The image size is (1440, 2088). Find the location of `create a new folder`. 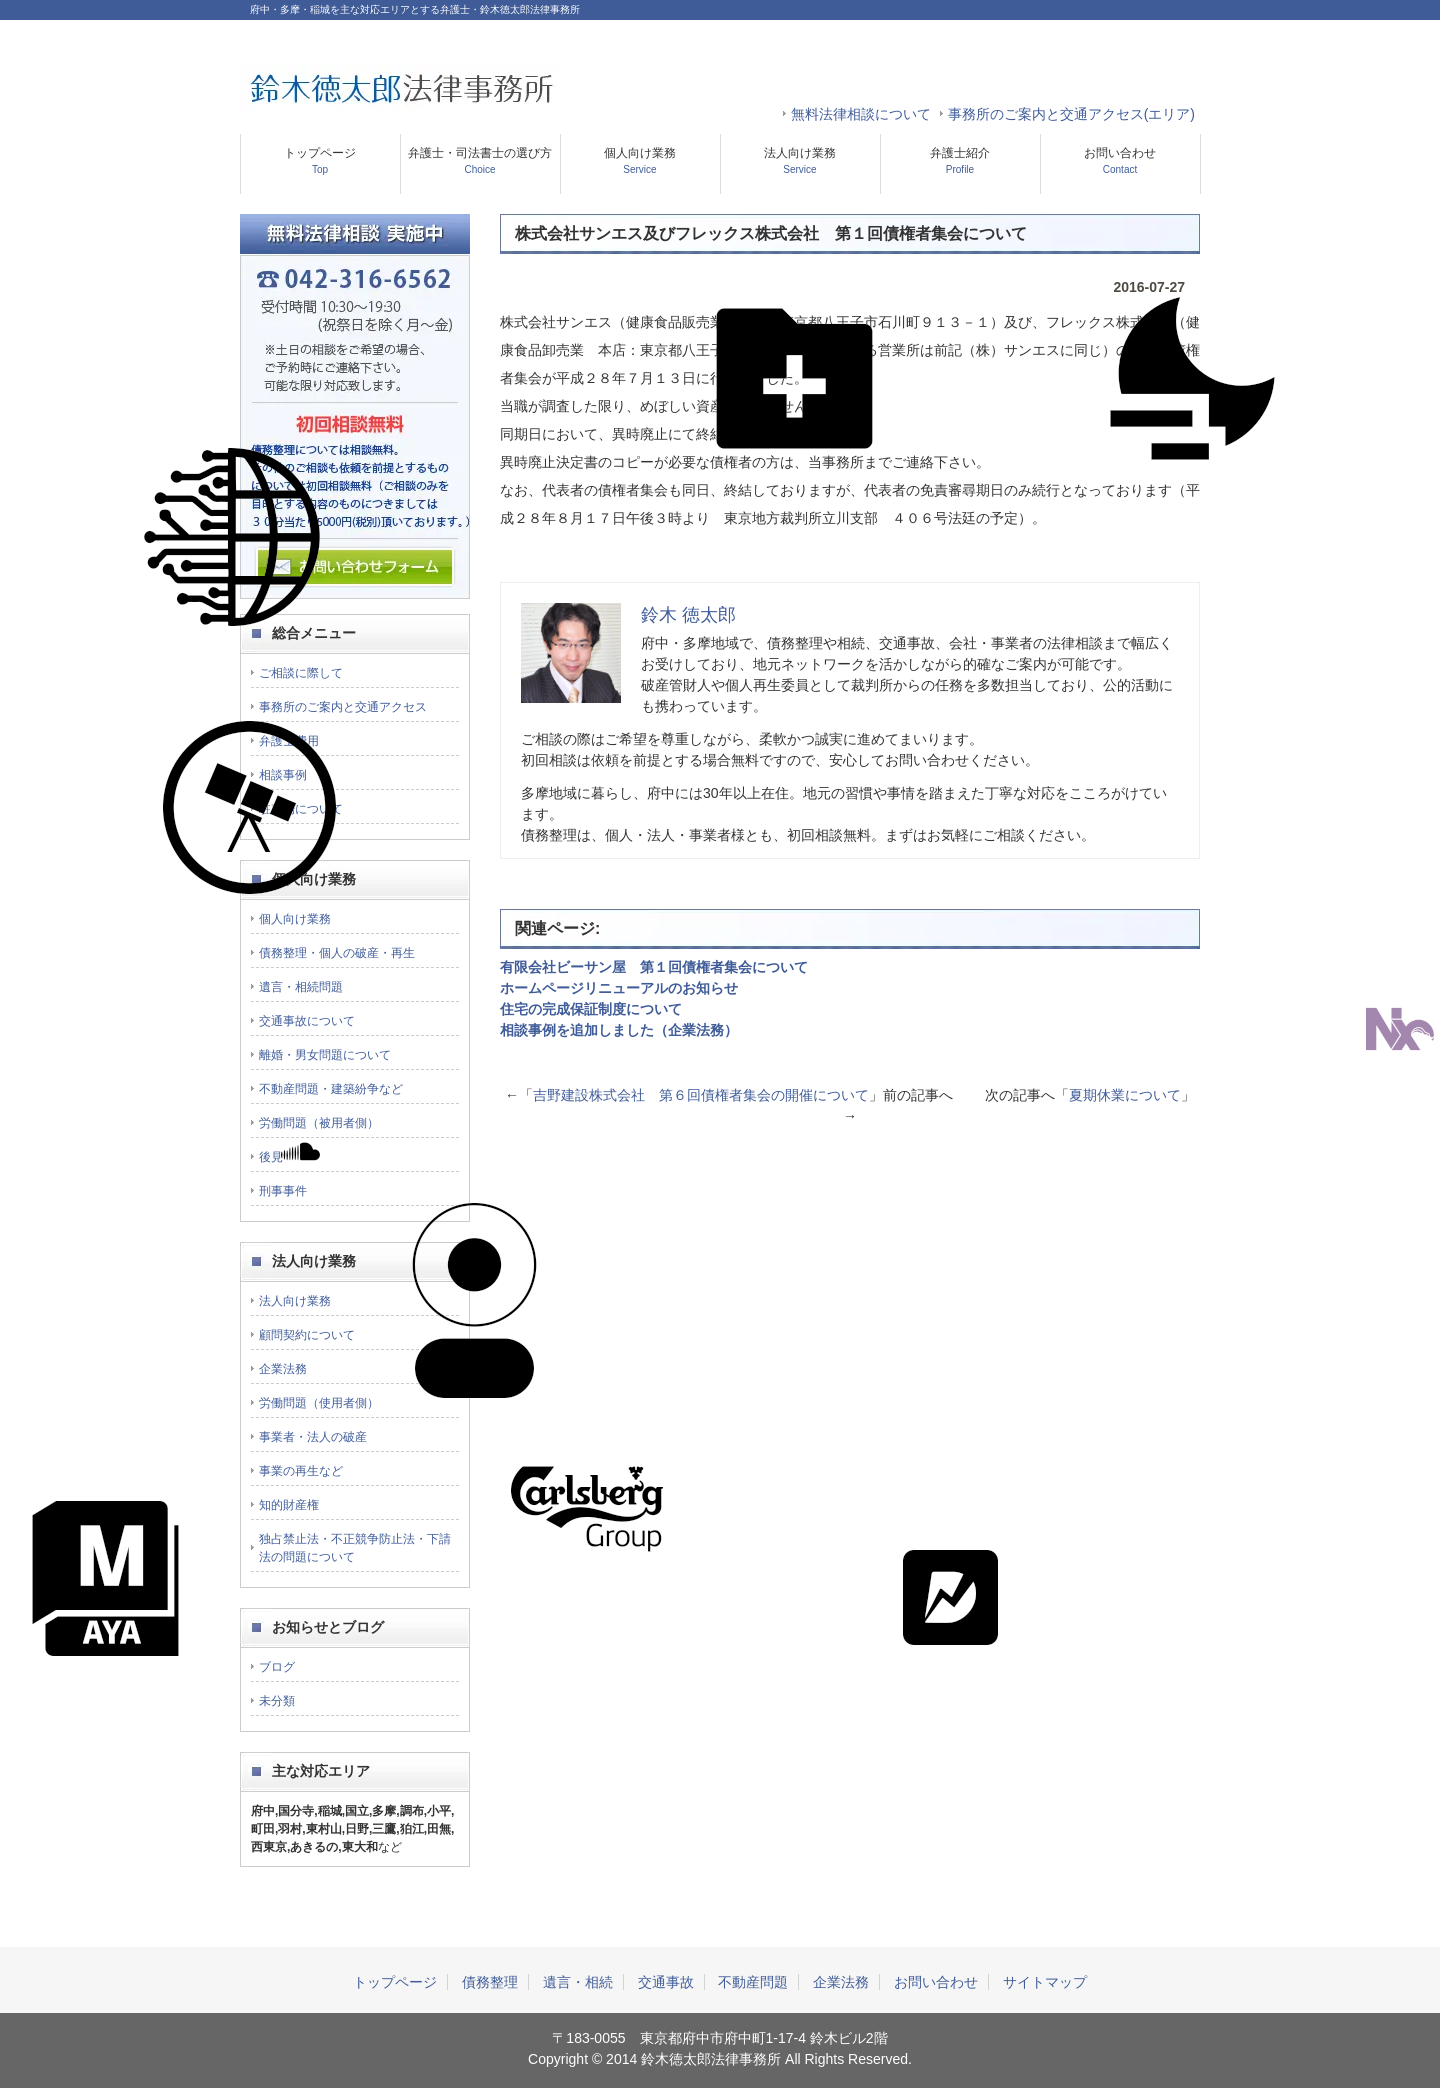

create a new folder is located at coordinates (794, 378).